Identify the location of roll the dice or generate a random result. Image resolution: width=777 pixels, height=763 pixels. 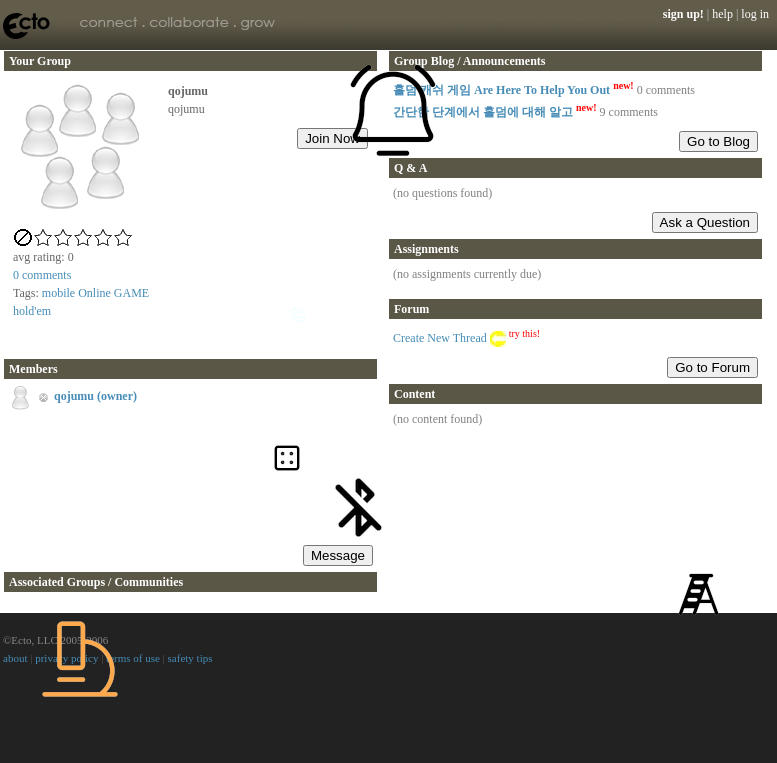
(287, 458).